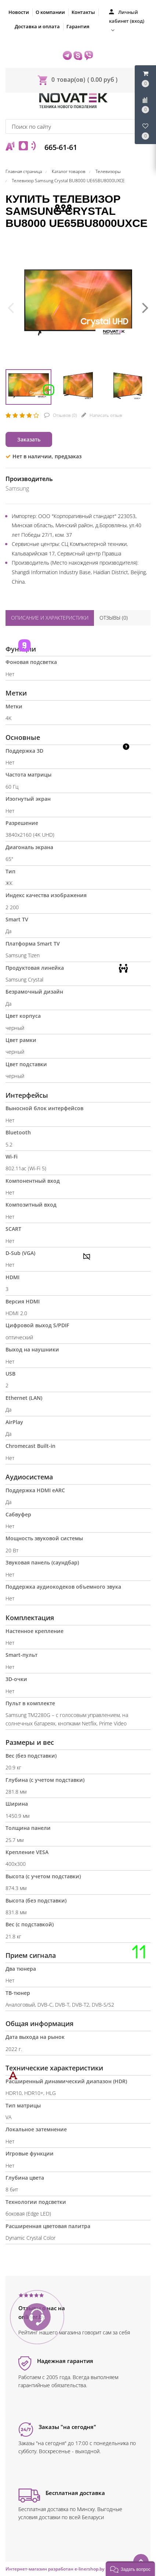  What do you see at coordinates (13, 2075) in the screenshot?
I see `change font or typography settings` at bounding box center [13, 2075].